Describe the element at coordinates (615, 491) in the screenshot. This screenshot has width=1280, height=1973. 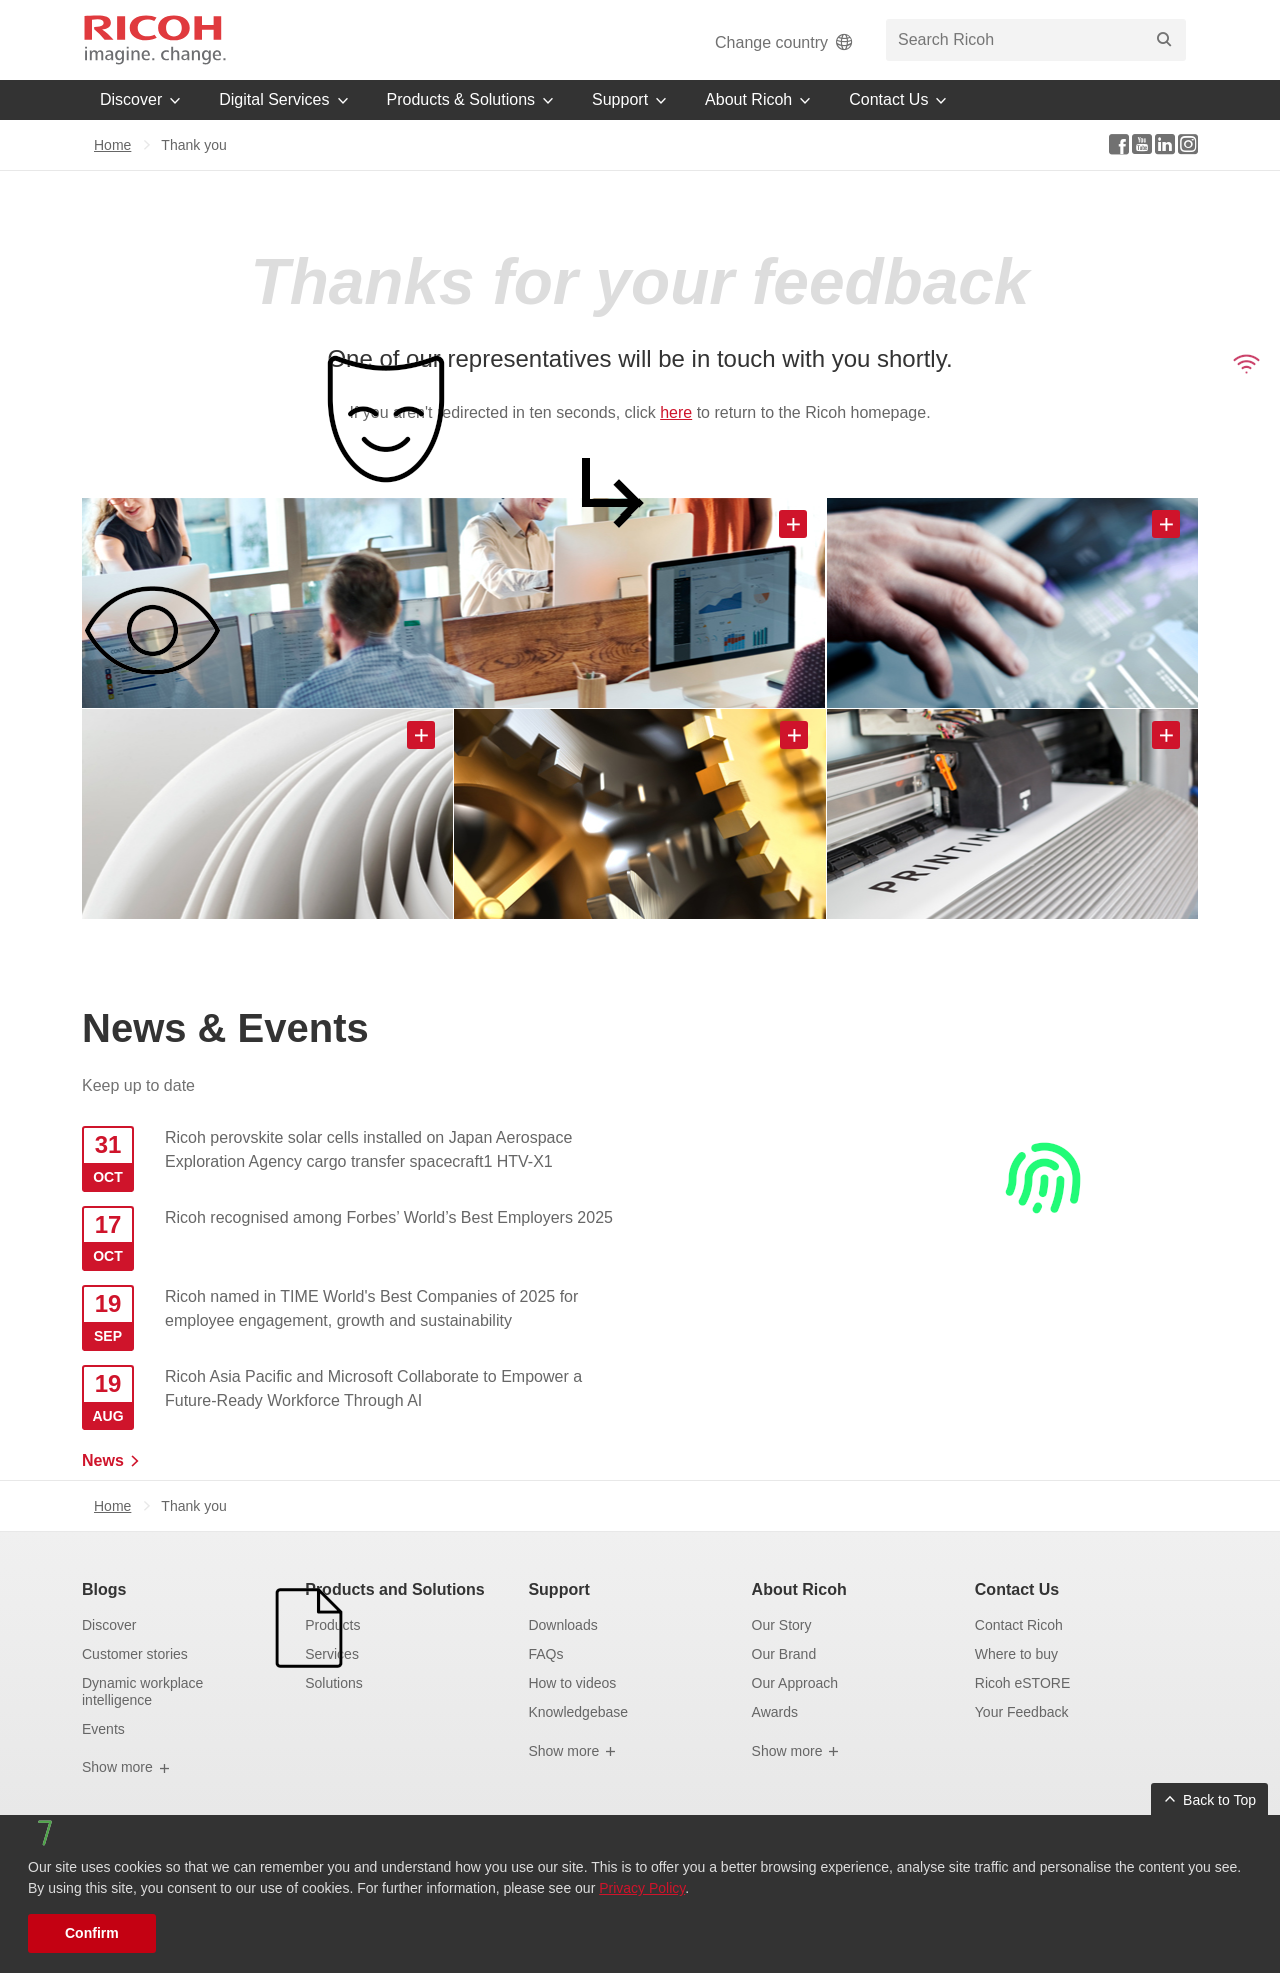
I see `navigate to a subdirectory or nested folder` at that location.